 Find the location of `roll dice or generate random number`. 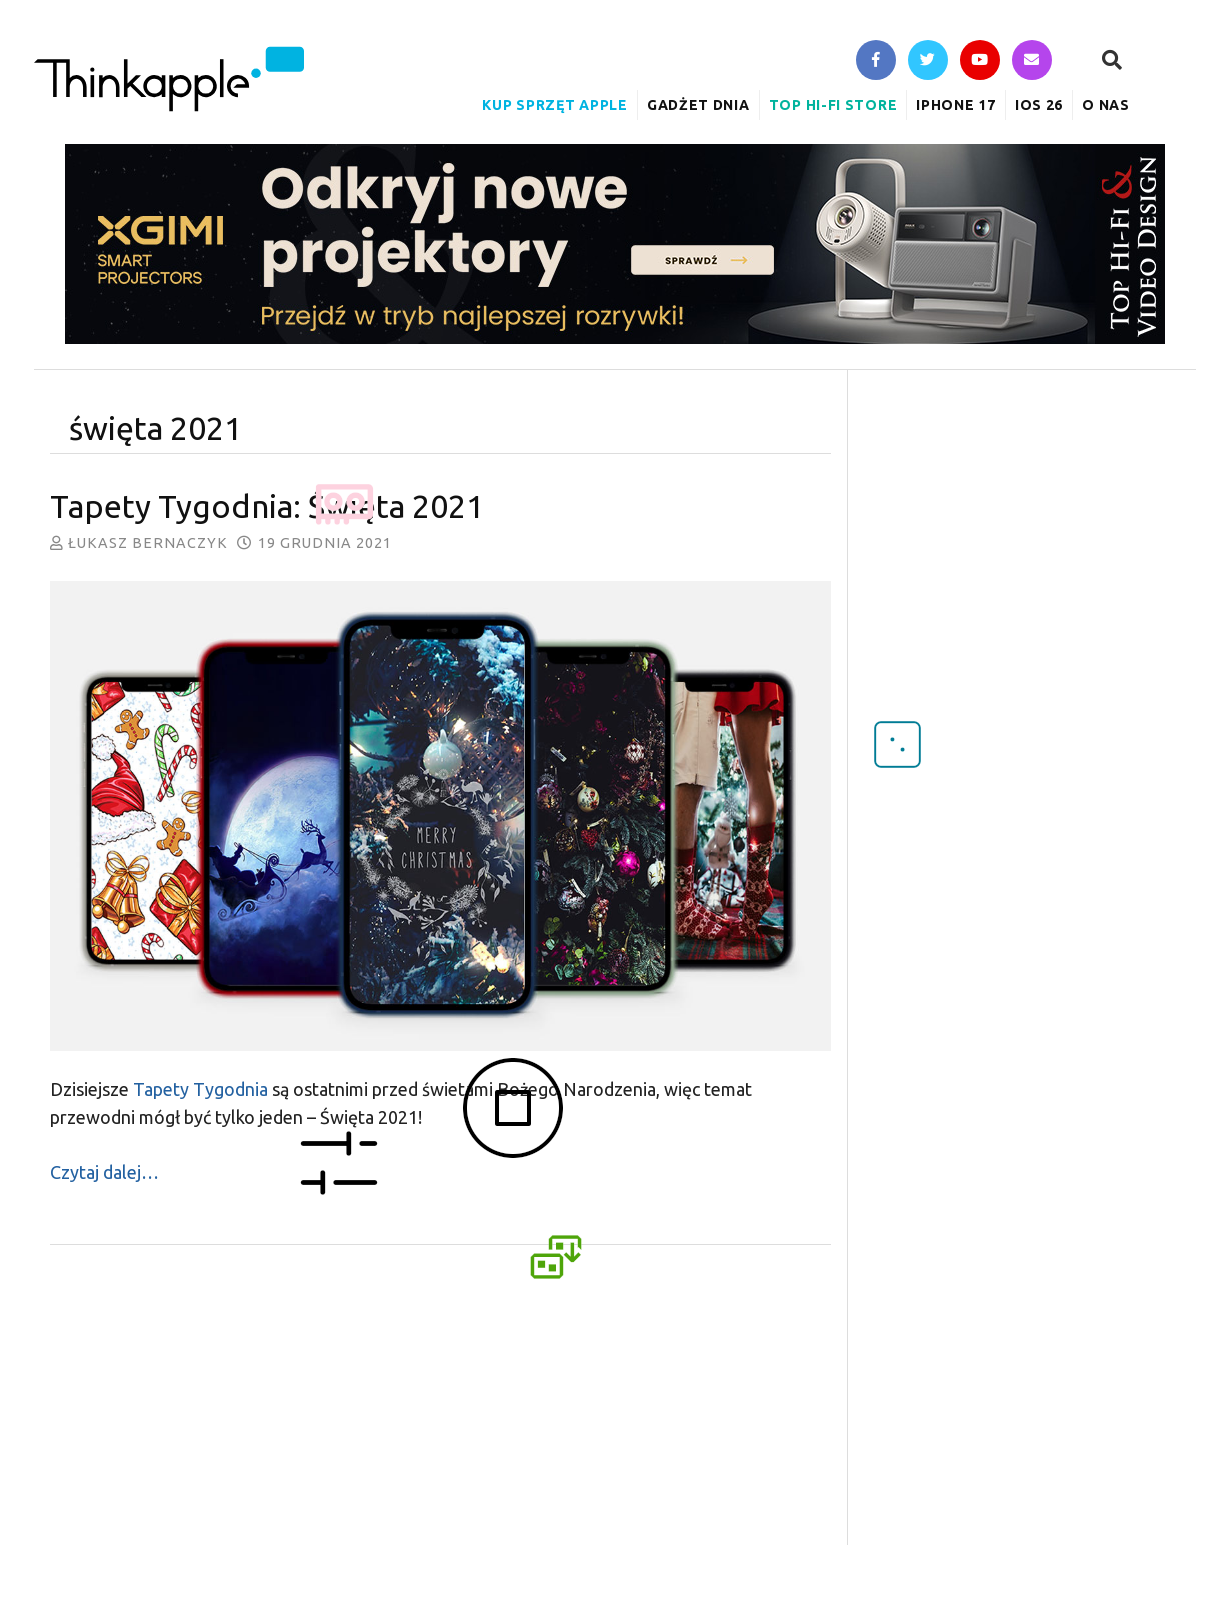

roll dice or generate random number is located at coordinates (897, 744).